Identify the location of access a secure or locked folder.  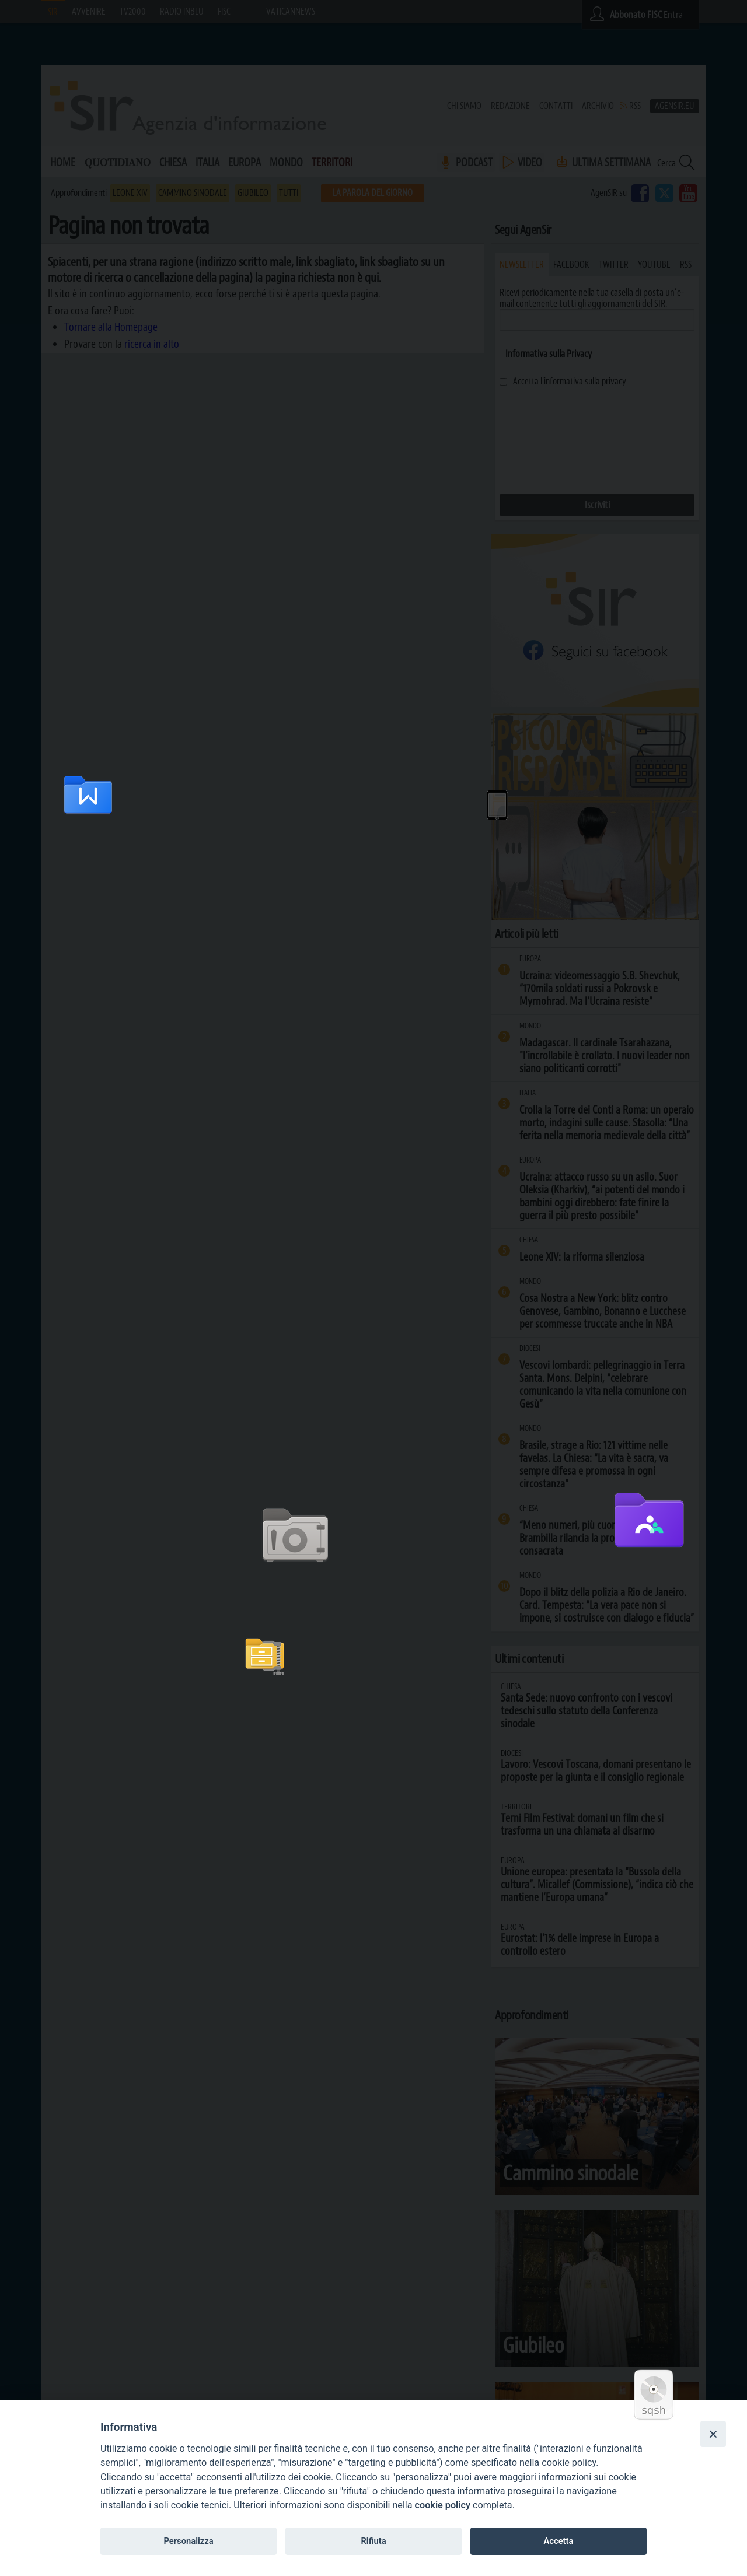
(295, 1536).